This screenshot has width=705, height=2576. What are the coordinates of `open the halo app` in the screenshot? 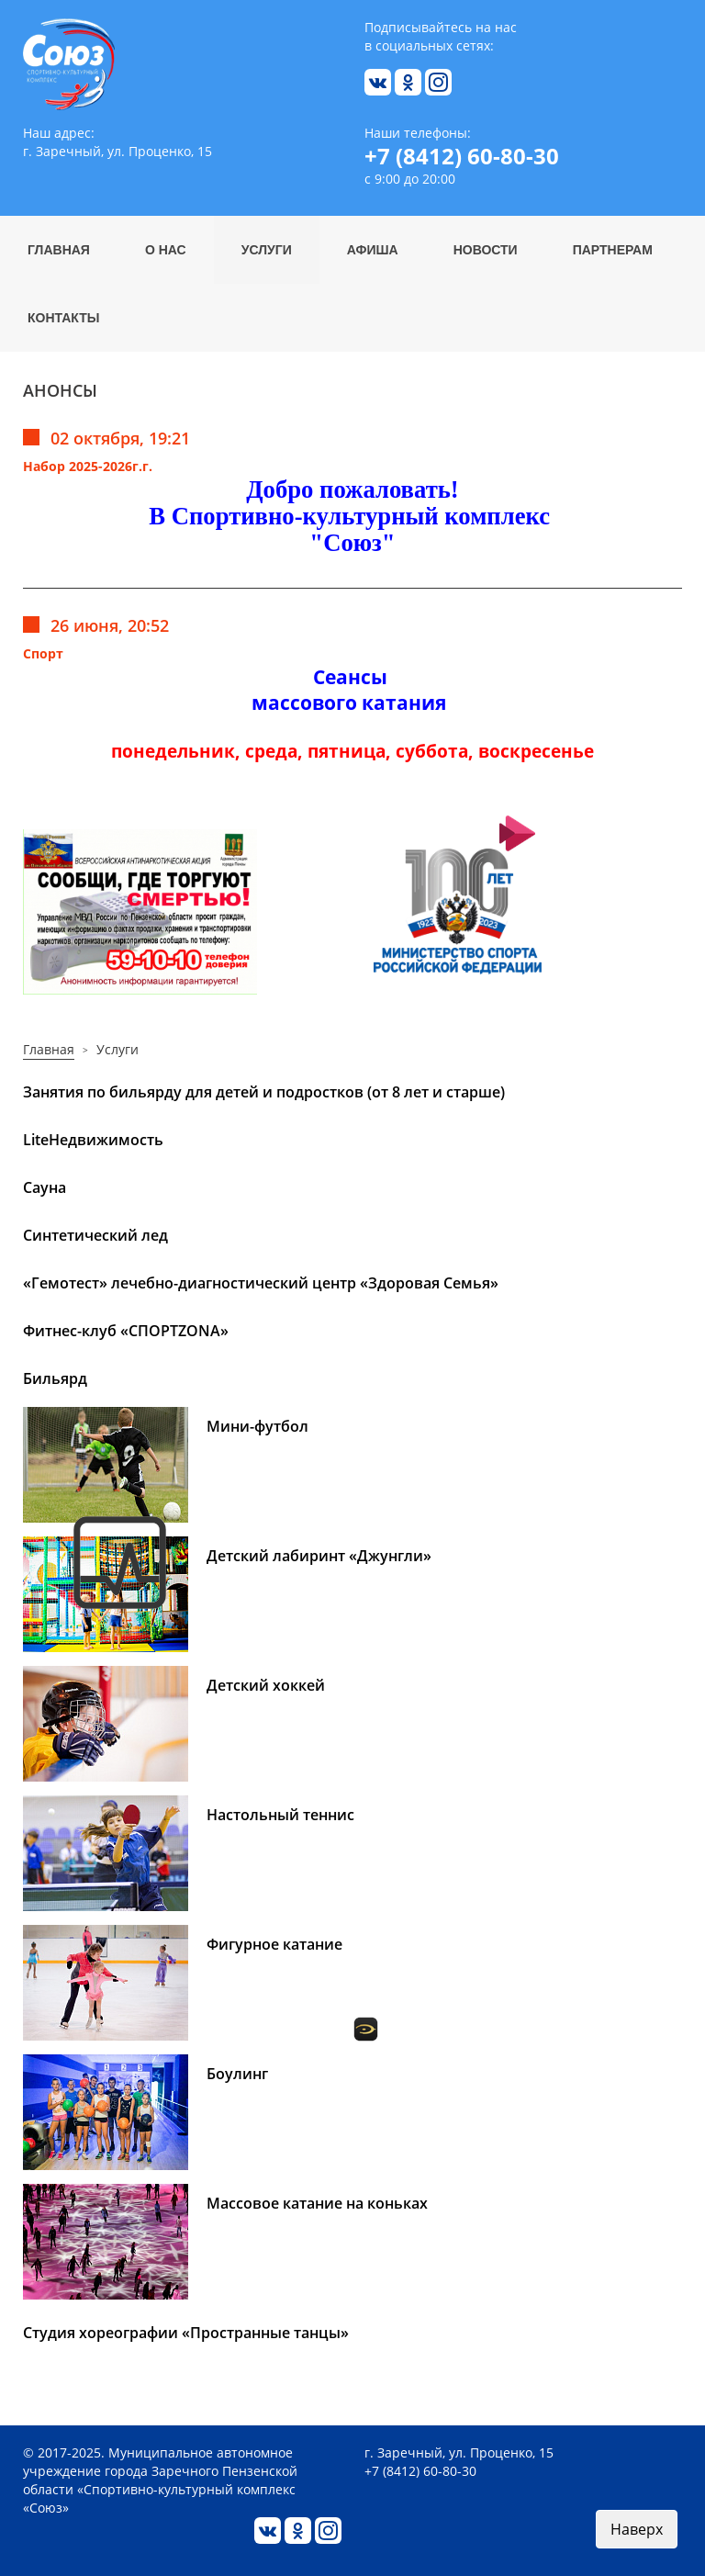 It's located at (365, 2029).